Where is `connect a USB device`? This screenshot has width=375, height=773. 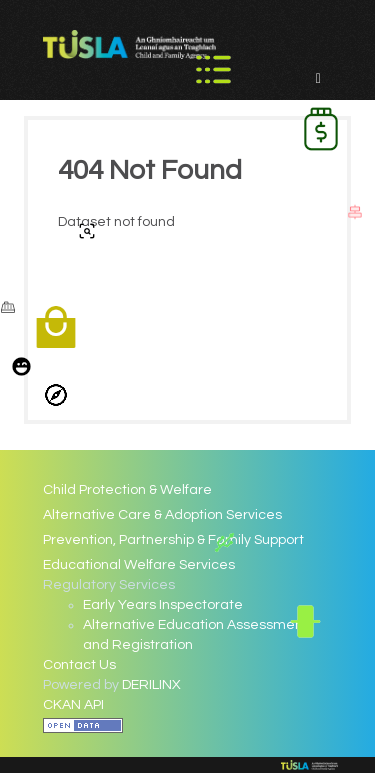
connect a USB device is located at coordinates (224, 542).